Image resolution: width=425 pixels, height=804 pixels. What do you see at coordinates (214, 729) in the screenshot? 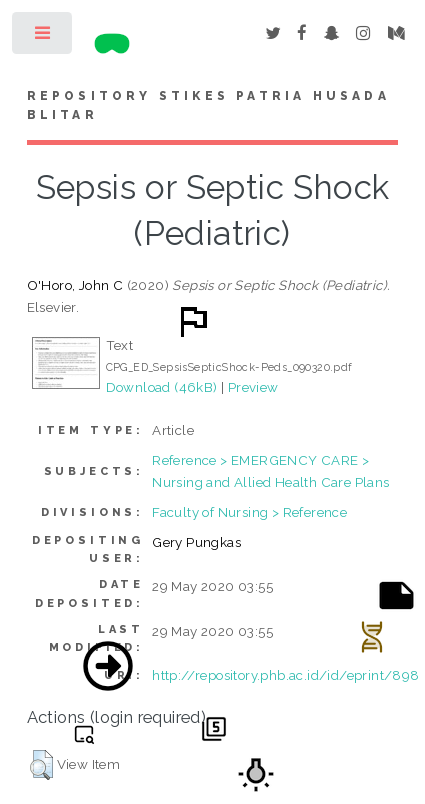
I see `indicates 5 items or layers selected` at bounding box center [214, 729].